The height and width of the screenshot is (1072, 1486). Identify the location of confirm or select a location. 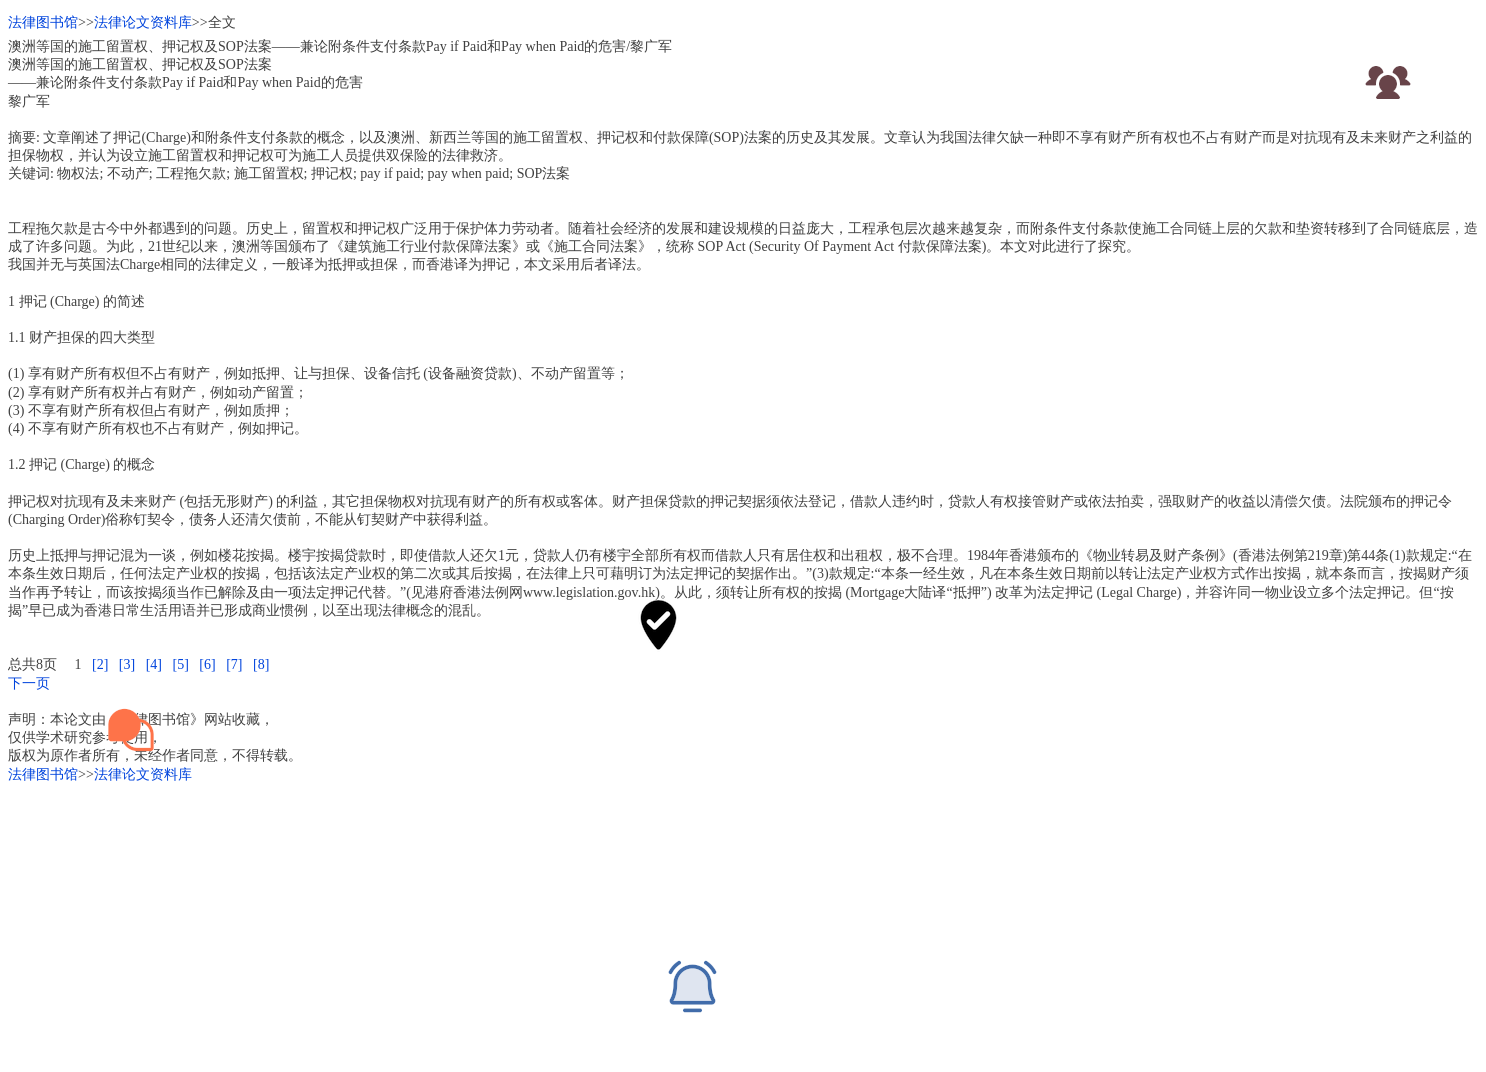
(658, 625).